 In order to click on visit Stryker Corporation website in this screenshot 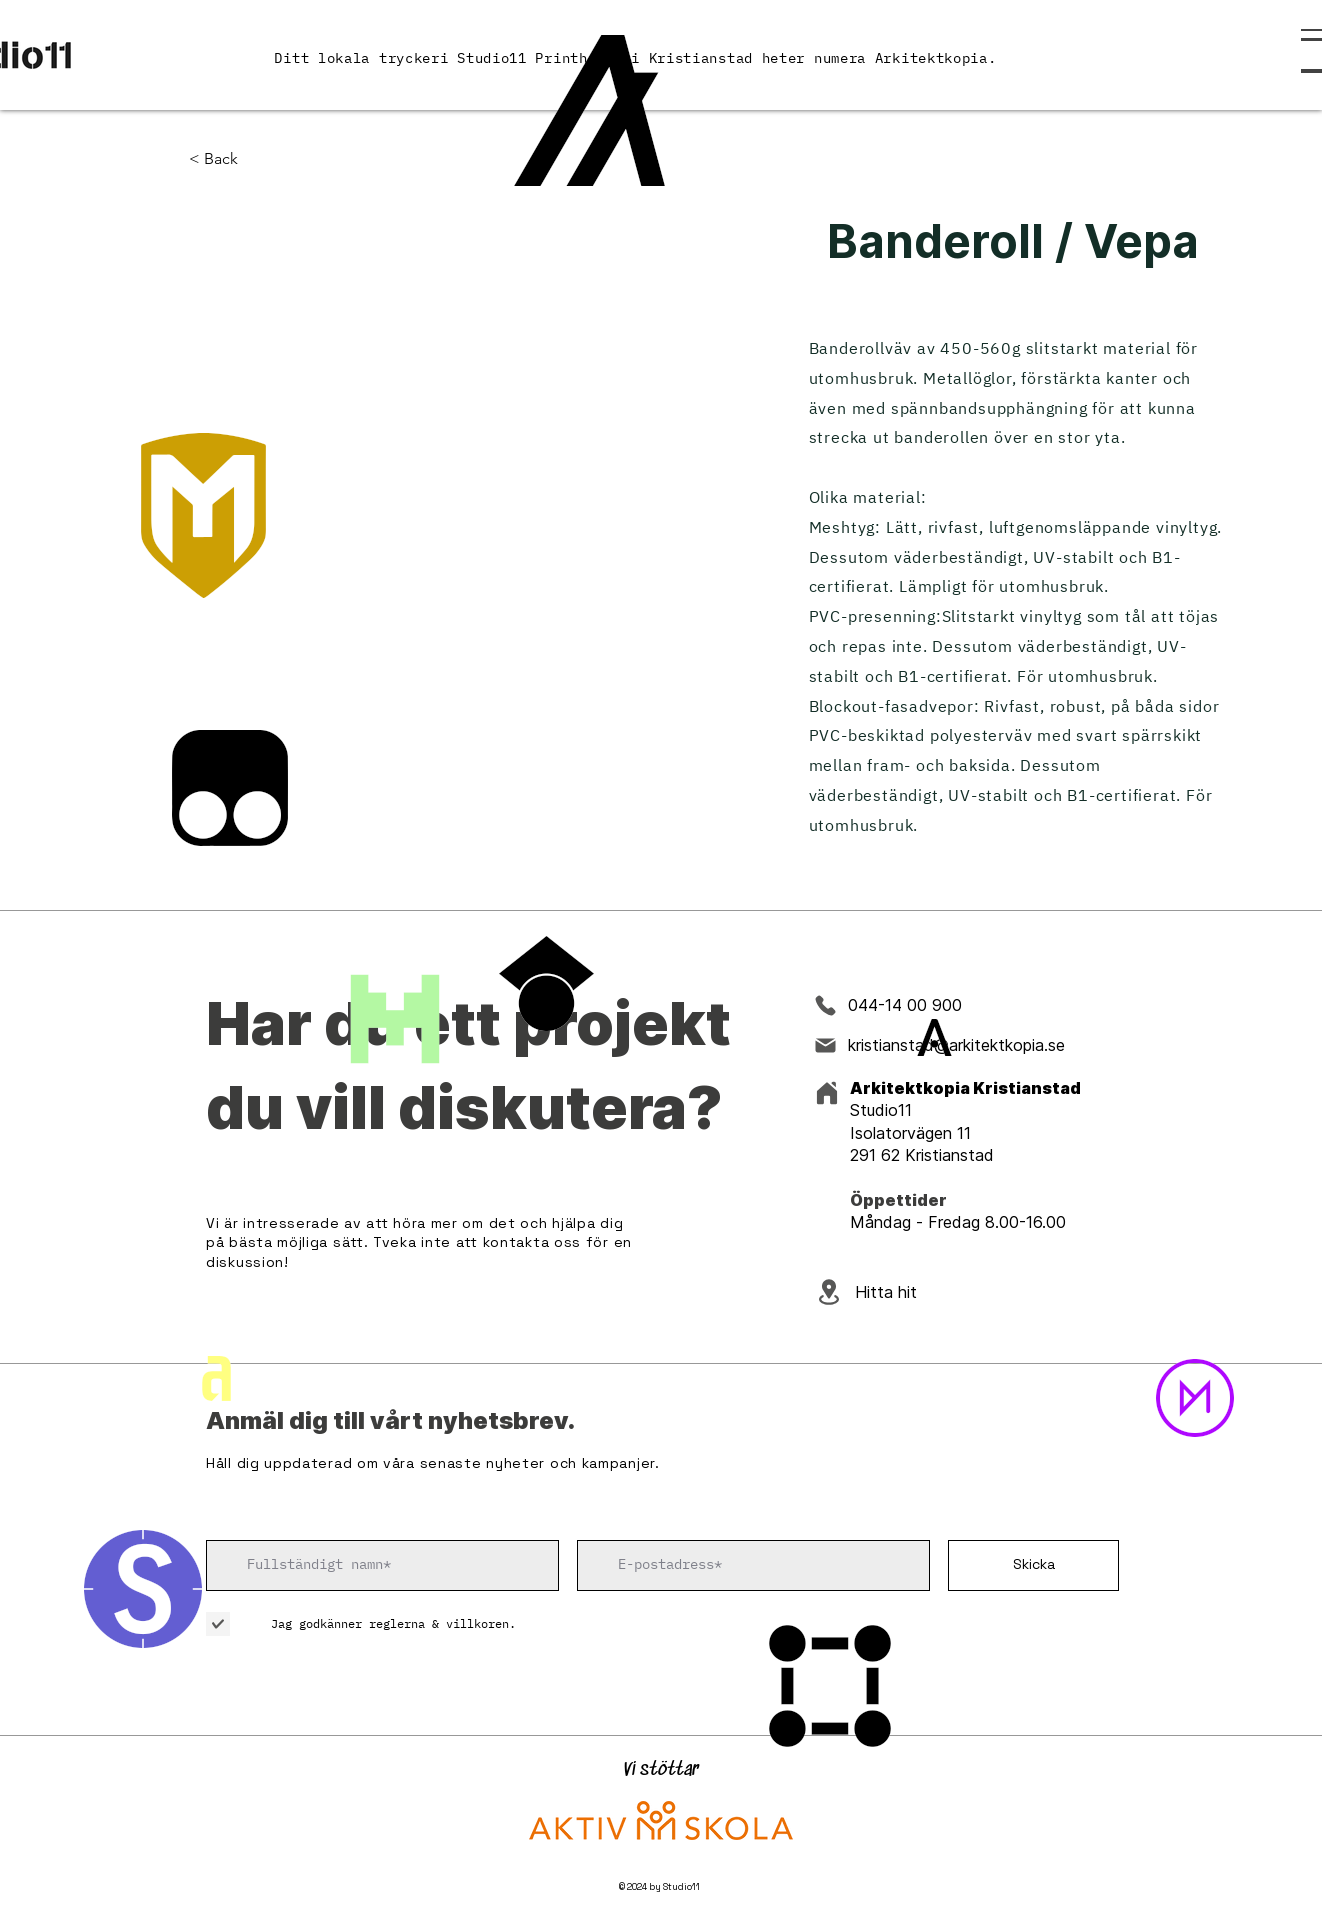, I will do `click(143, 1589)`.